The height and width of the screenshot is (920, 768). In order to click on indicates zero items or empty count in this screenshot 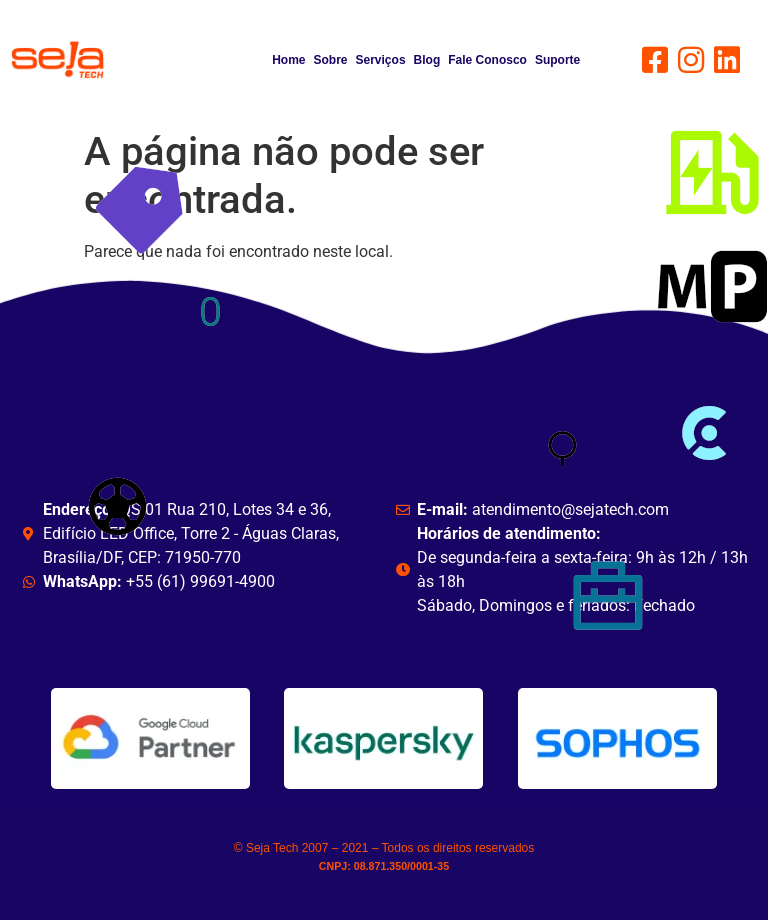, I will do `click(210, 311)`.